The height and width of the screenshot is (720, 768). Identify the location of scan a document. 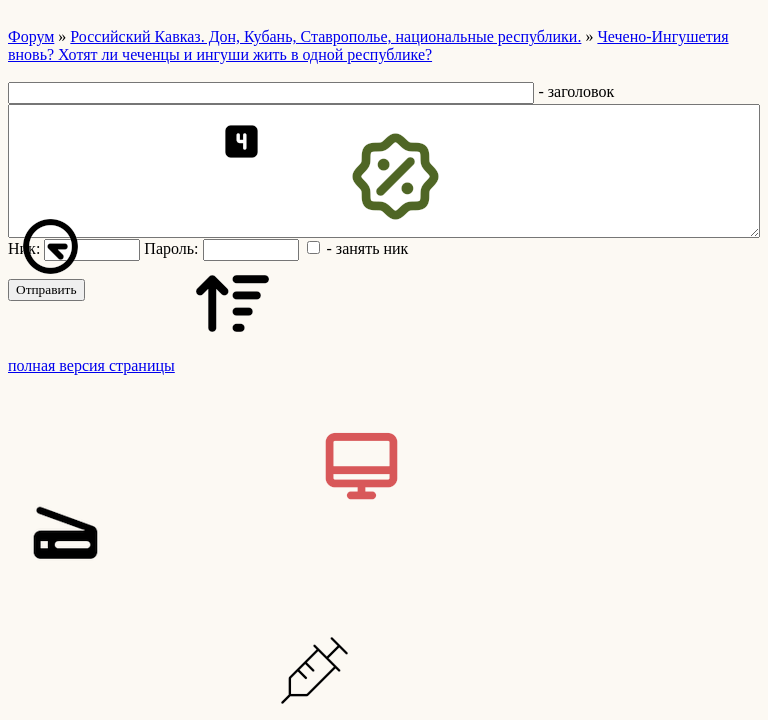
(65, 530).